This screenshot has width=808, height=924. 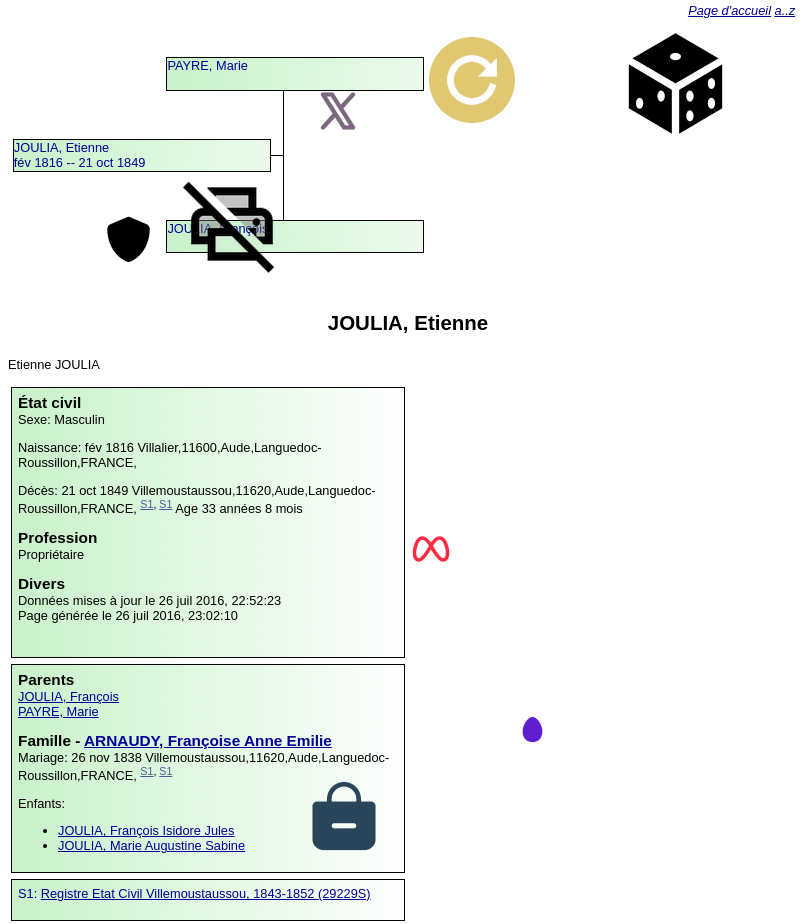 What do you see at coordinates (232, 224) in the screenshot?
I see `printing is disabled or unavailable` at bounding box center [232, 224].